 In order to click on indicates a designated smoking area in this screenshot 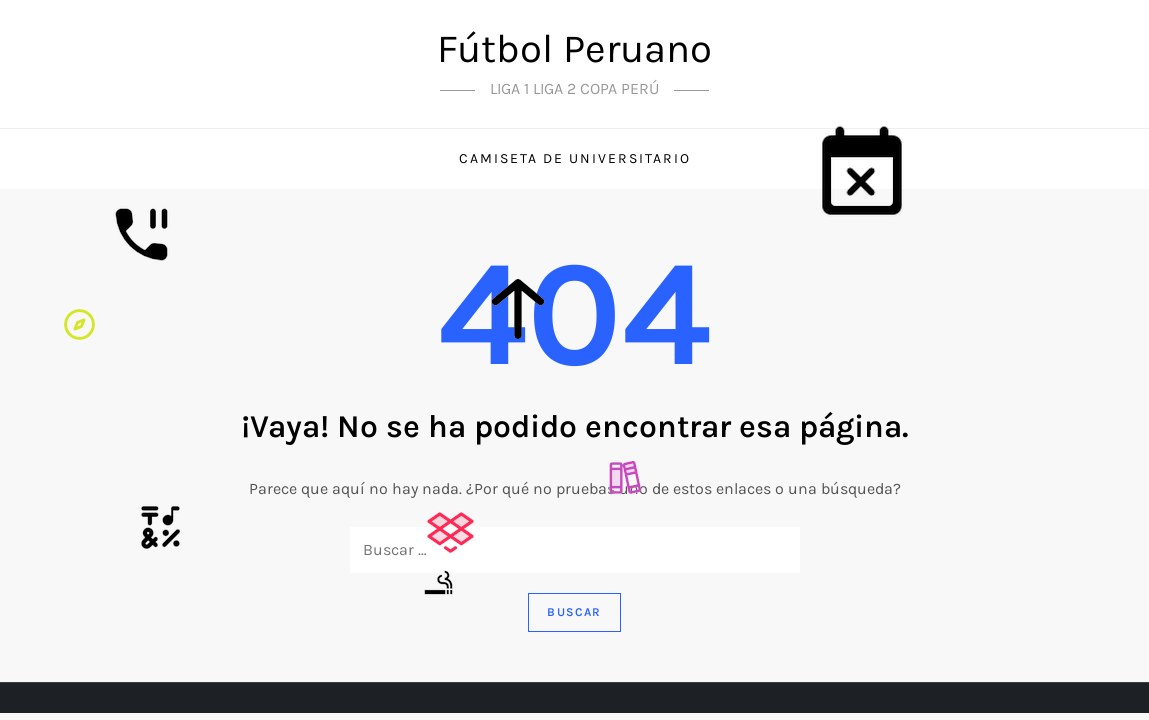, I will do `click(438, 584)`.